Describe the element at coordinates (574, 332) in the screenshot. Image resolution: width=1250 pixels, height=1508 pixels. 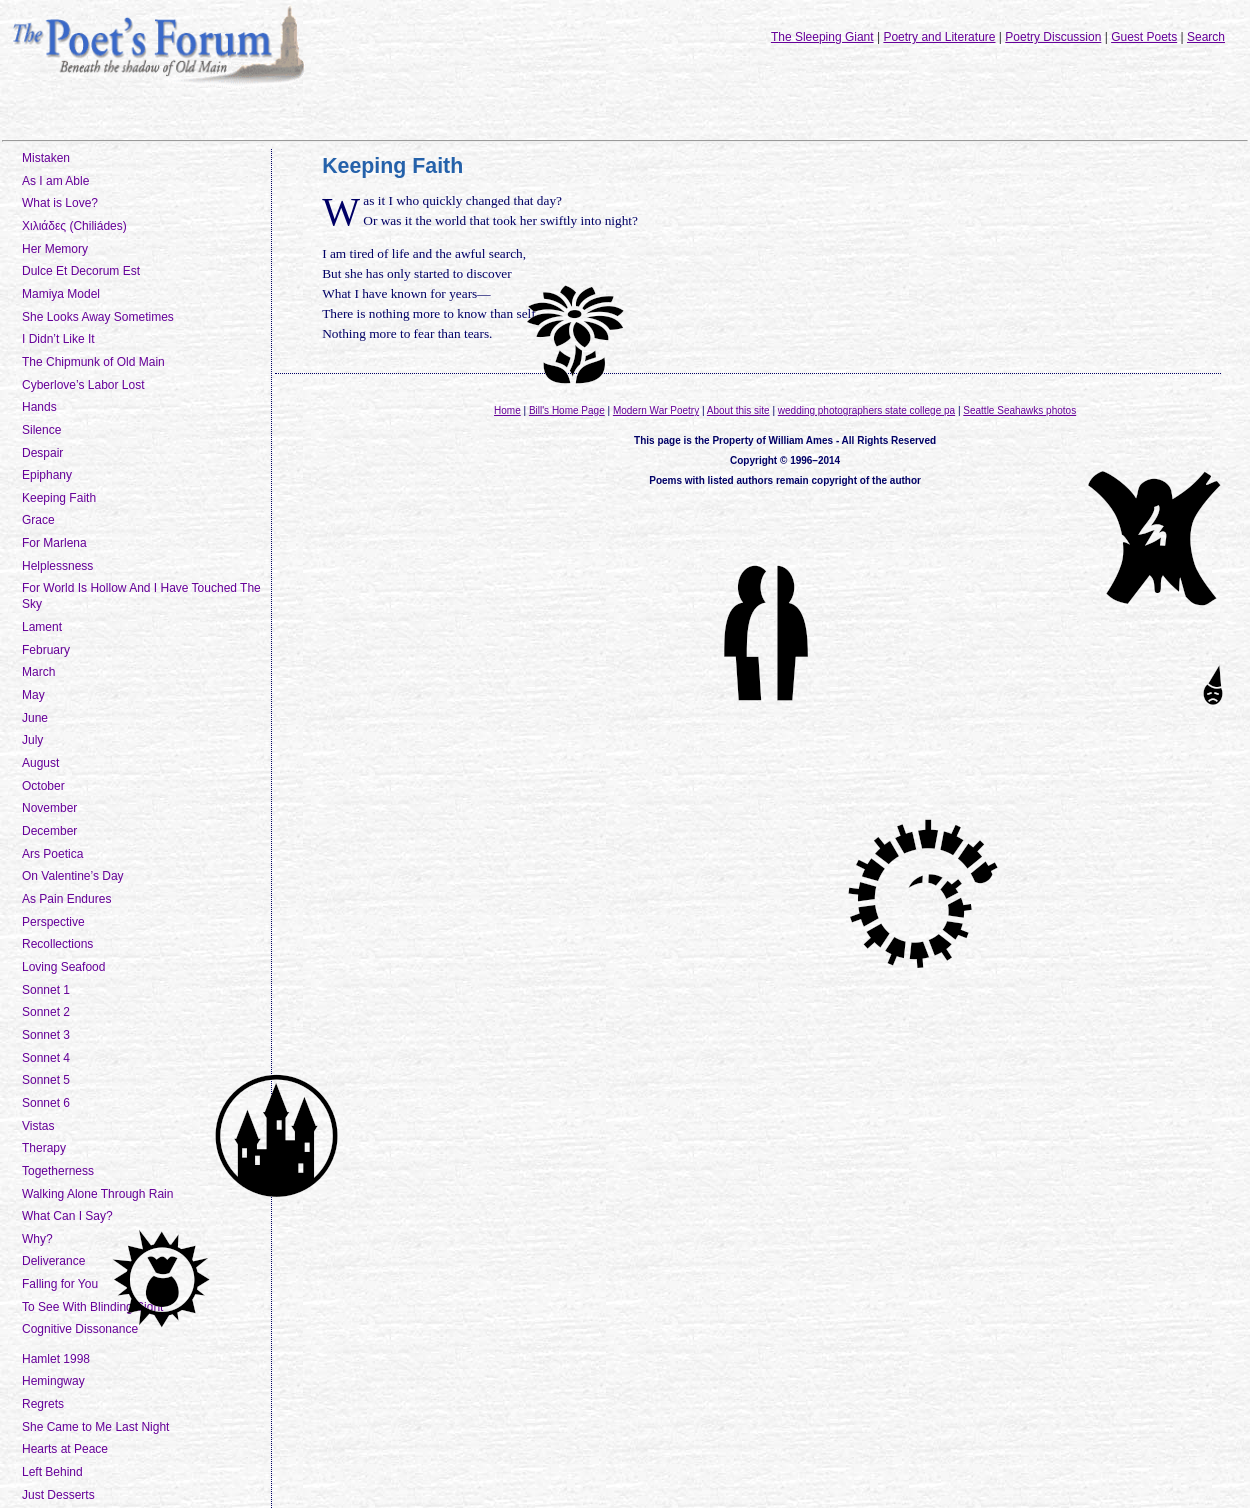
I see `decorative flower icon for nature or garden-themed content` at that location.